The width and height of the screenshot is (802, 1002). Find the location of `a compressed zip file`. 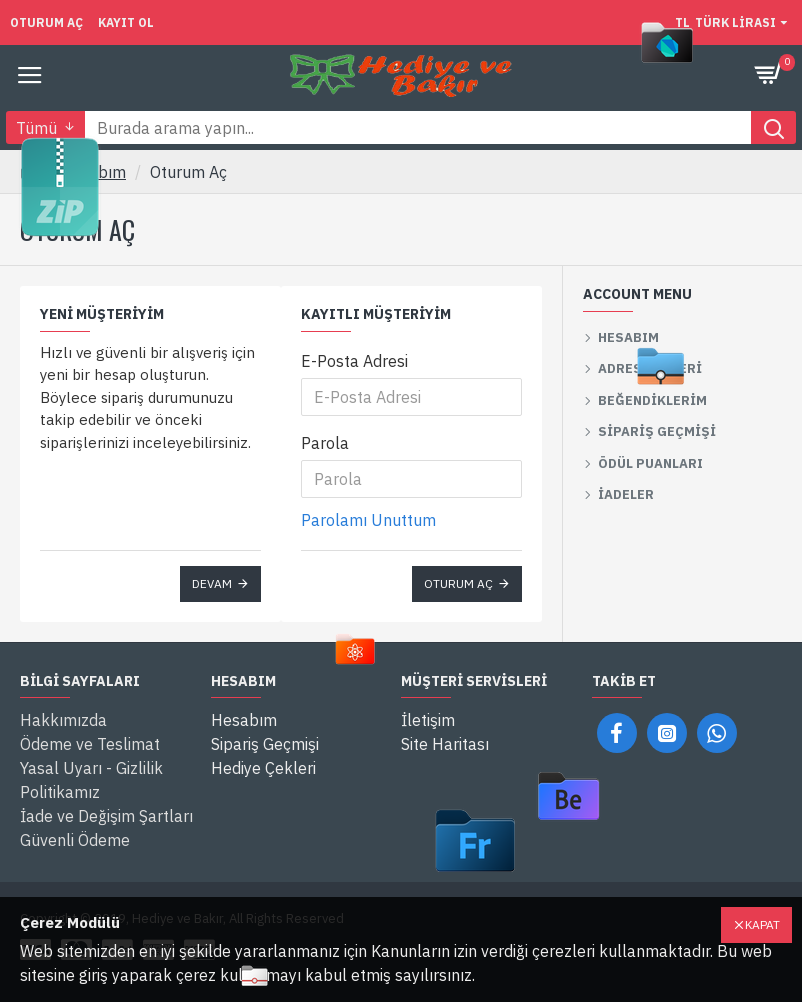

a compressed zip file is located at coordinates (60, 187).